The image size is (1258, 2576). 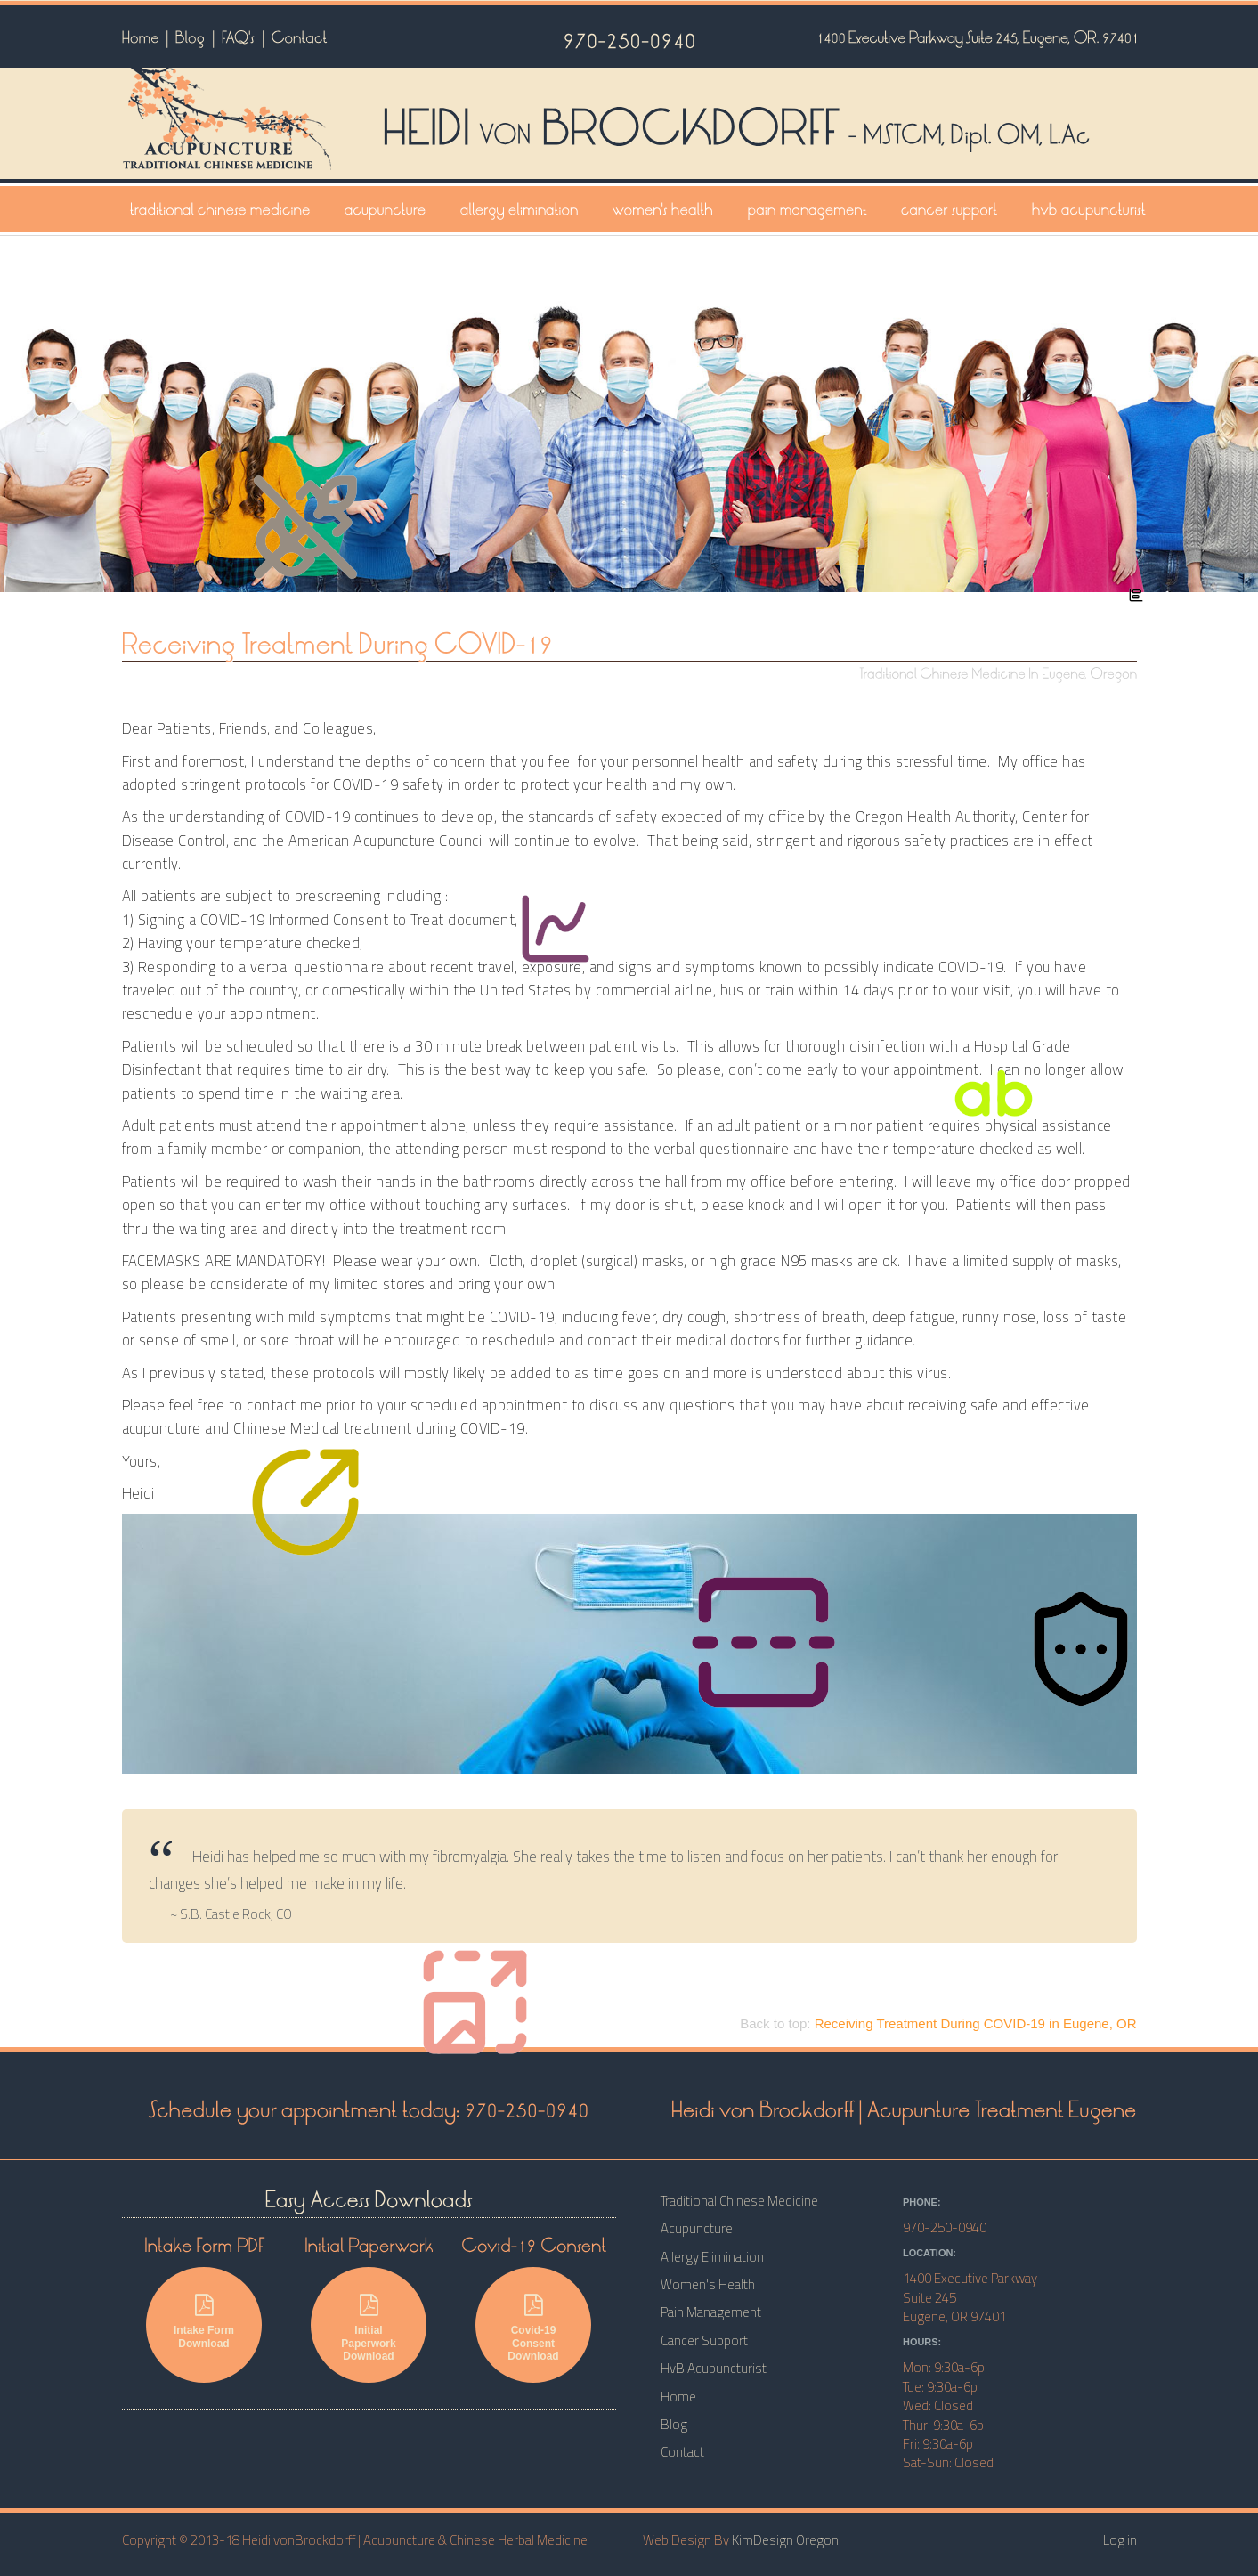 What do you see at coordinates (1136, 595) in the screenshot?
I see `view analytics or statistics` at bounding box center [1136, 595].